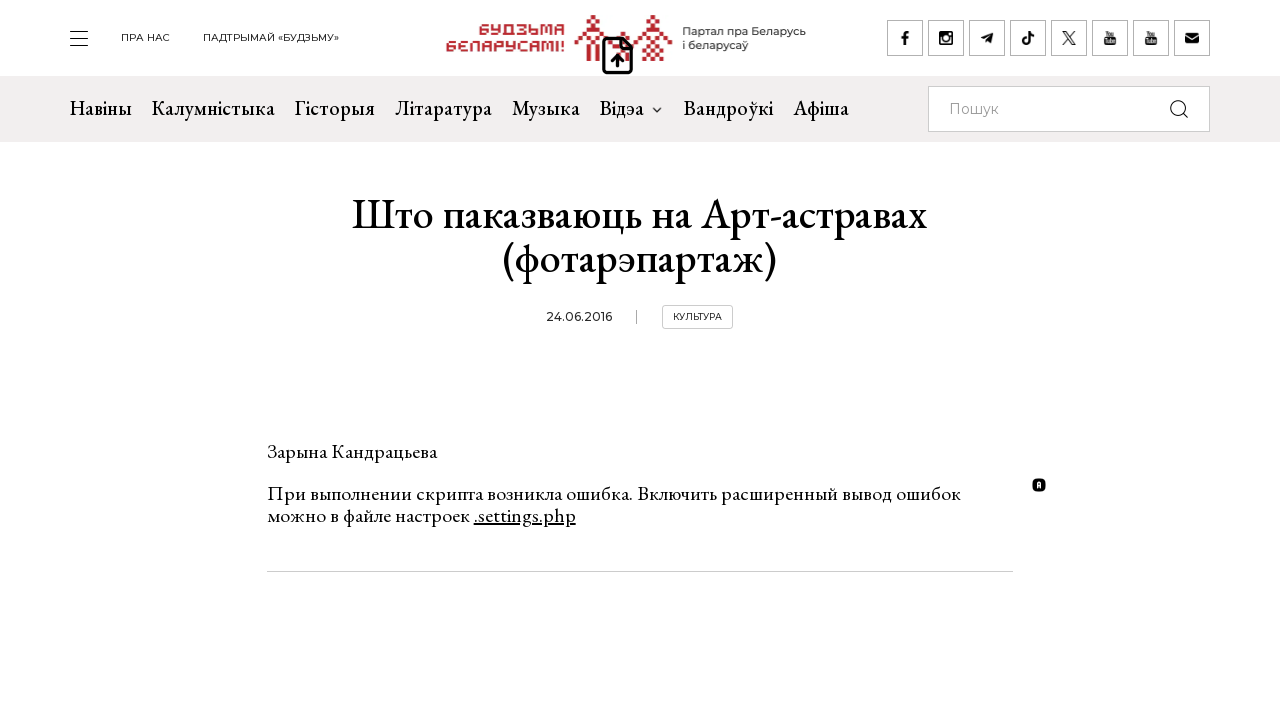 Image resolution: width=1280 pixels, height=720 pixels. I want to click on select font style or text formatting option, so click(1039, 485).